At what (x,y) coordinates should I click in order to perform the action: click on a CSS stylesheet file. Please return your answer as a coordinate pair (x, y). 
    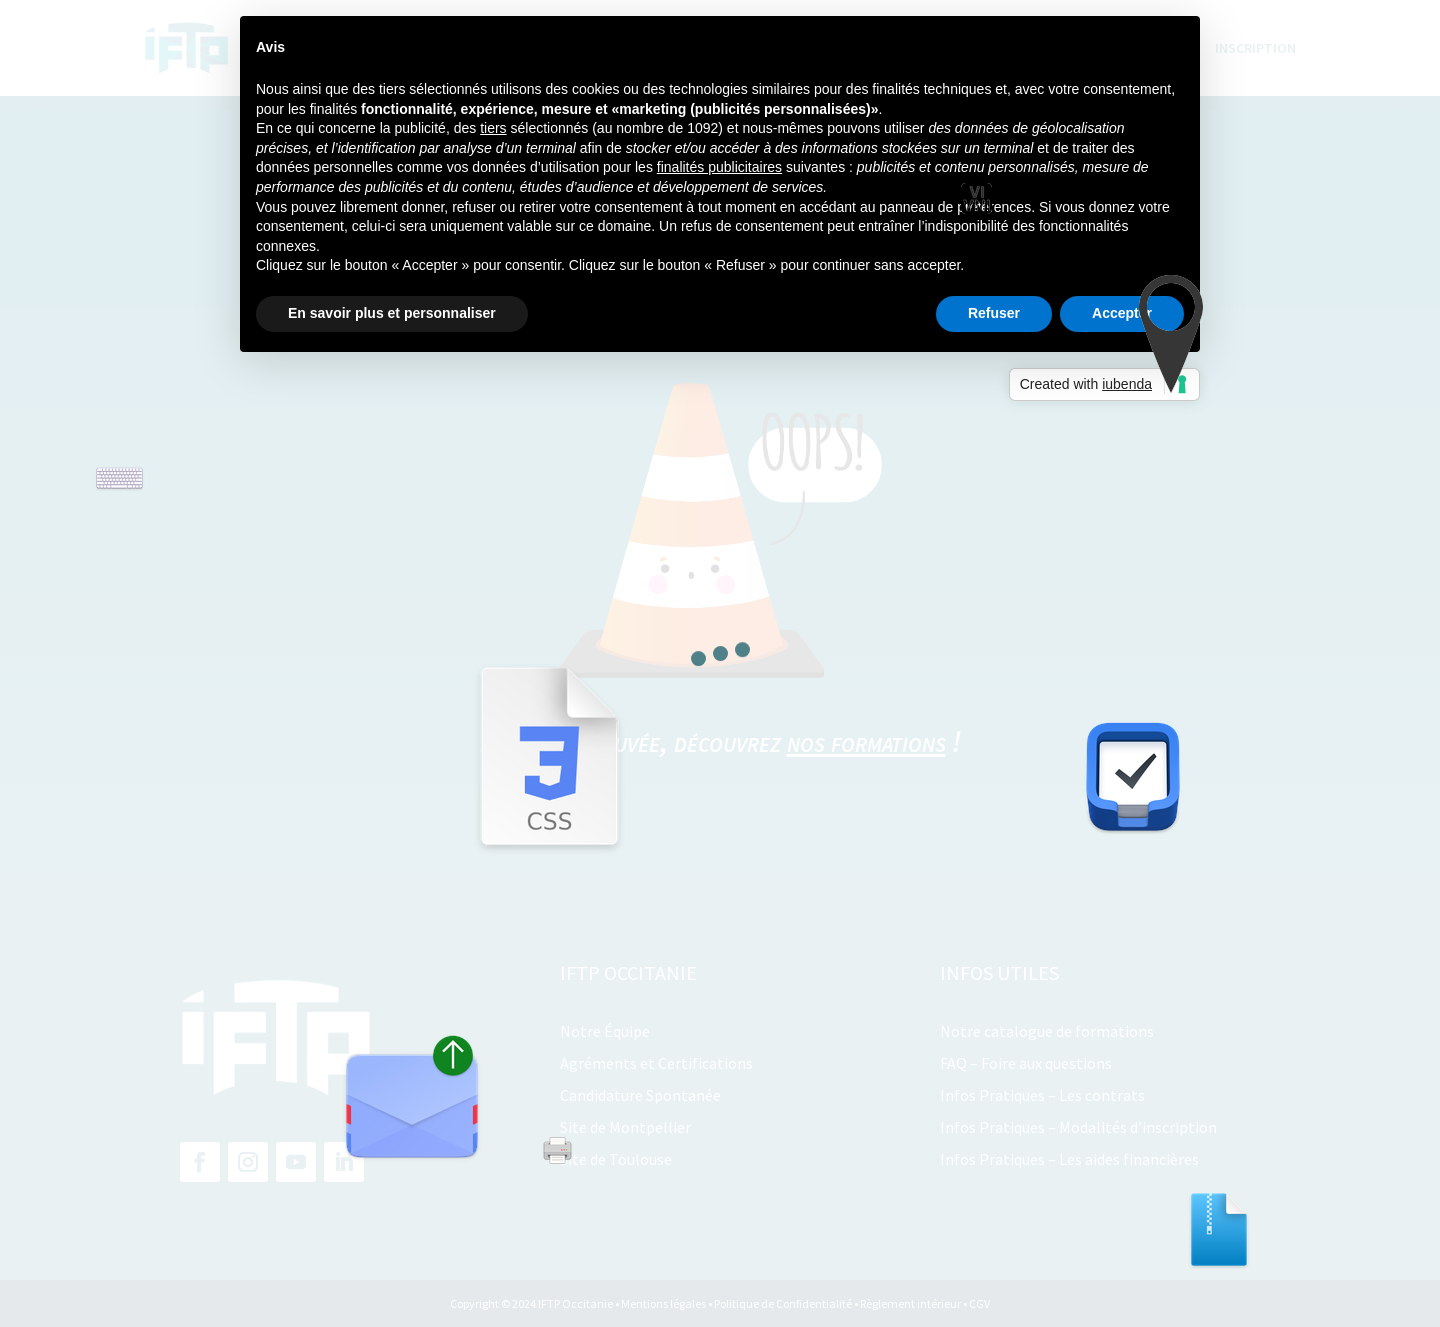
    Looking at the image, I should click on (549, 759).